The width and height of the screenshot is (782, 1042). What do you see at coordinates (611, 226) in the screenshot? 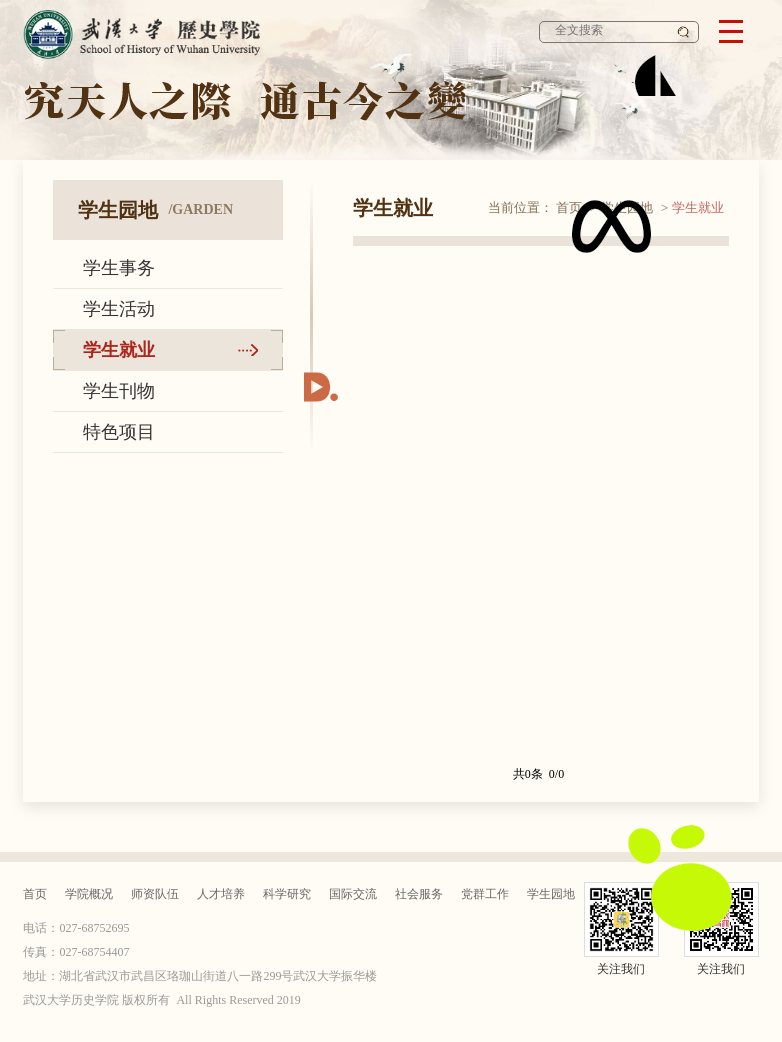
I see `Meta company logo` at bounding box center [611, 226].